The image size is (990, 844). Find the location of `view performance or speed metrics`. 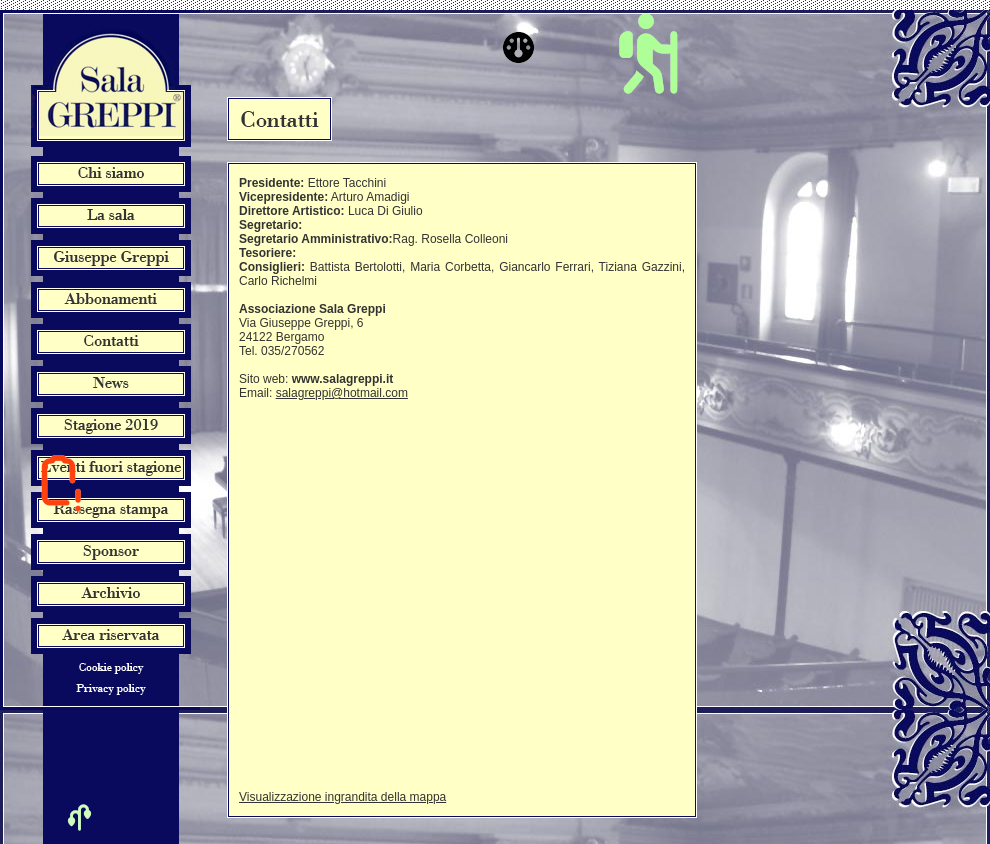

view performance or speed metrics is located at coordinates (518, 47).